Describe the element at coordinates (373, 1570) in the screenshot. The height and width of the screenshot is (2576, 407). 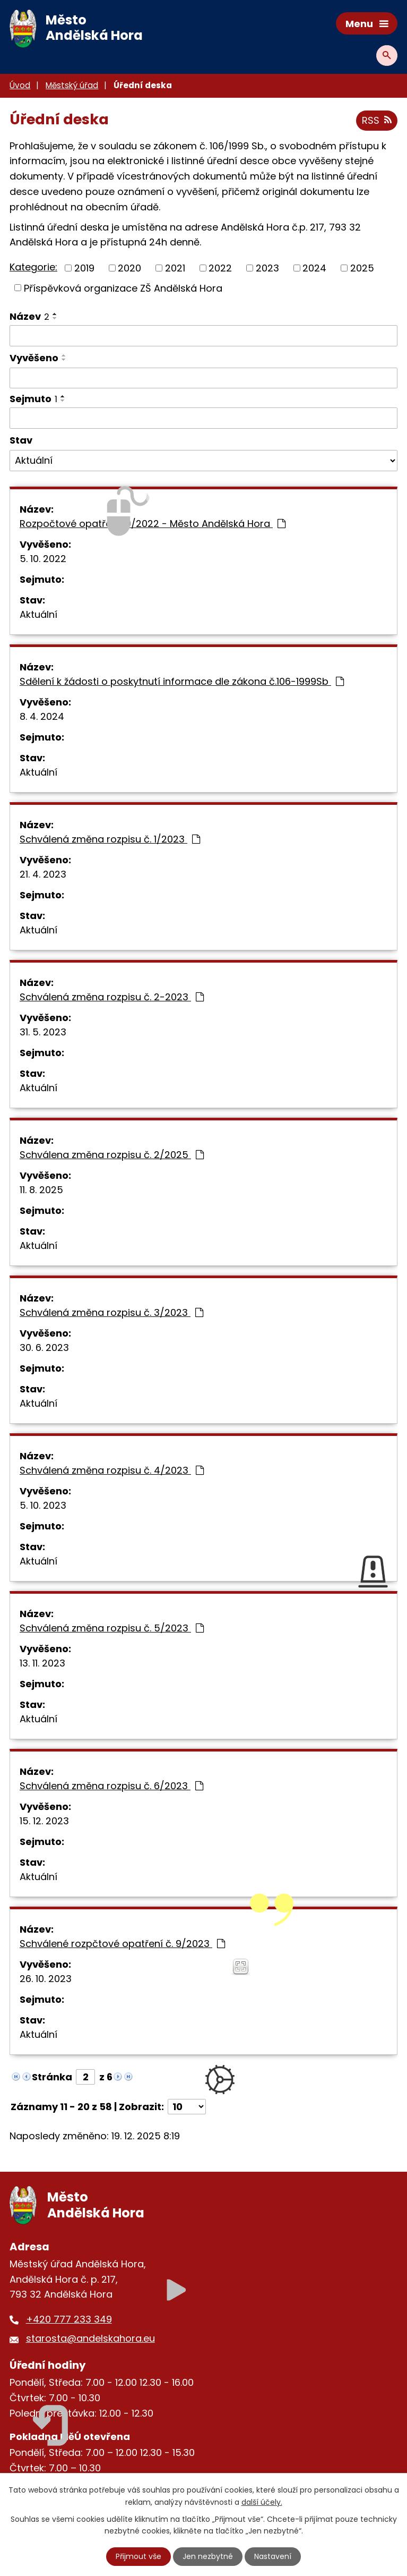
I see `indicates a system error or crash report` at that location.